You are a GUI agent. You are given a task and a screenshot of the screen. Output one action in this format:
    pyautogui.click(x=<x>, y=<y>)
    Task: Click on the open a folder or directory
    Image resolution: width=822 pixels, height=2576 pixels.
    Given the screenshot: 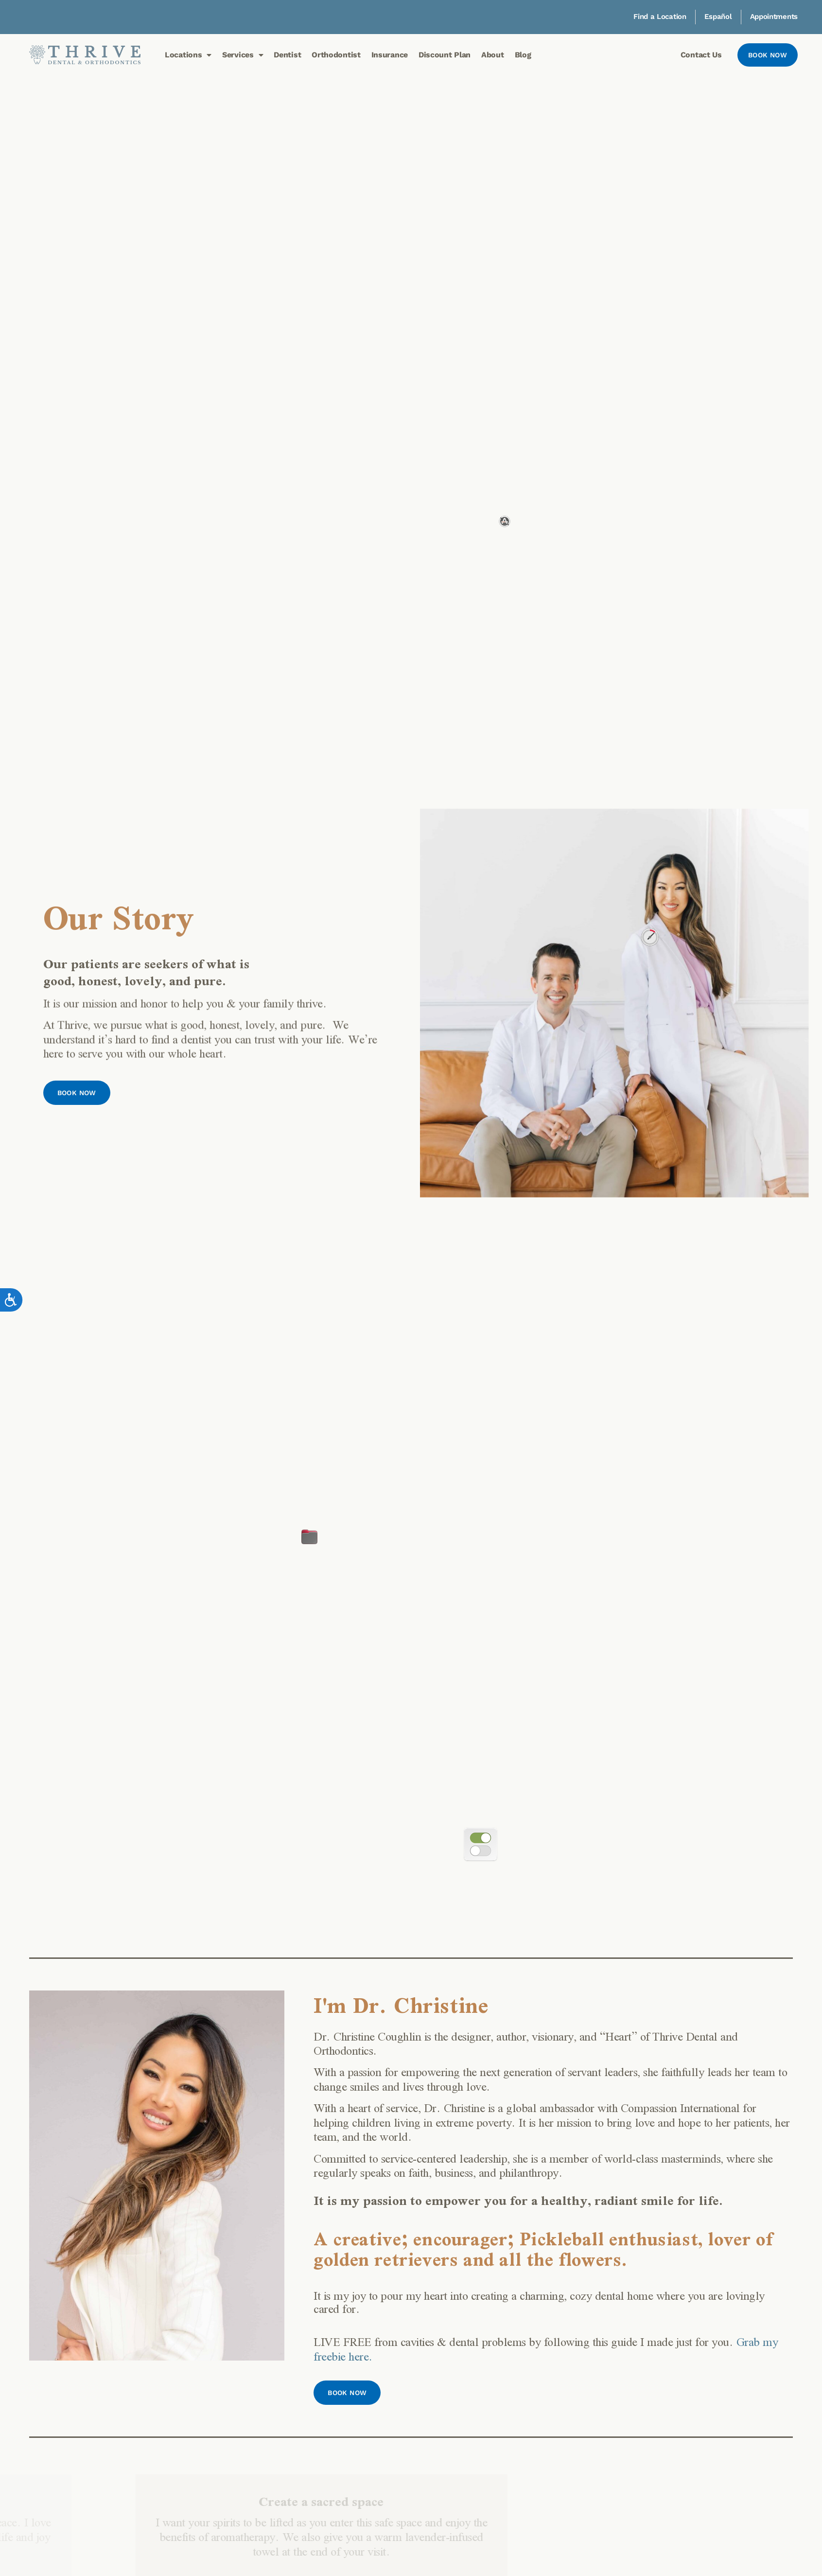 What is the action you would take?
    pyautogui.click(x=309, y=1536)
    